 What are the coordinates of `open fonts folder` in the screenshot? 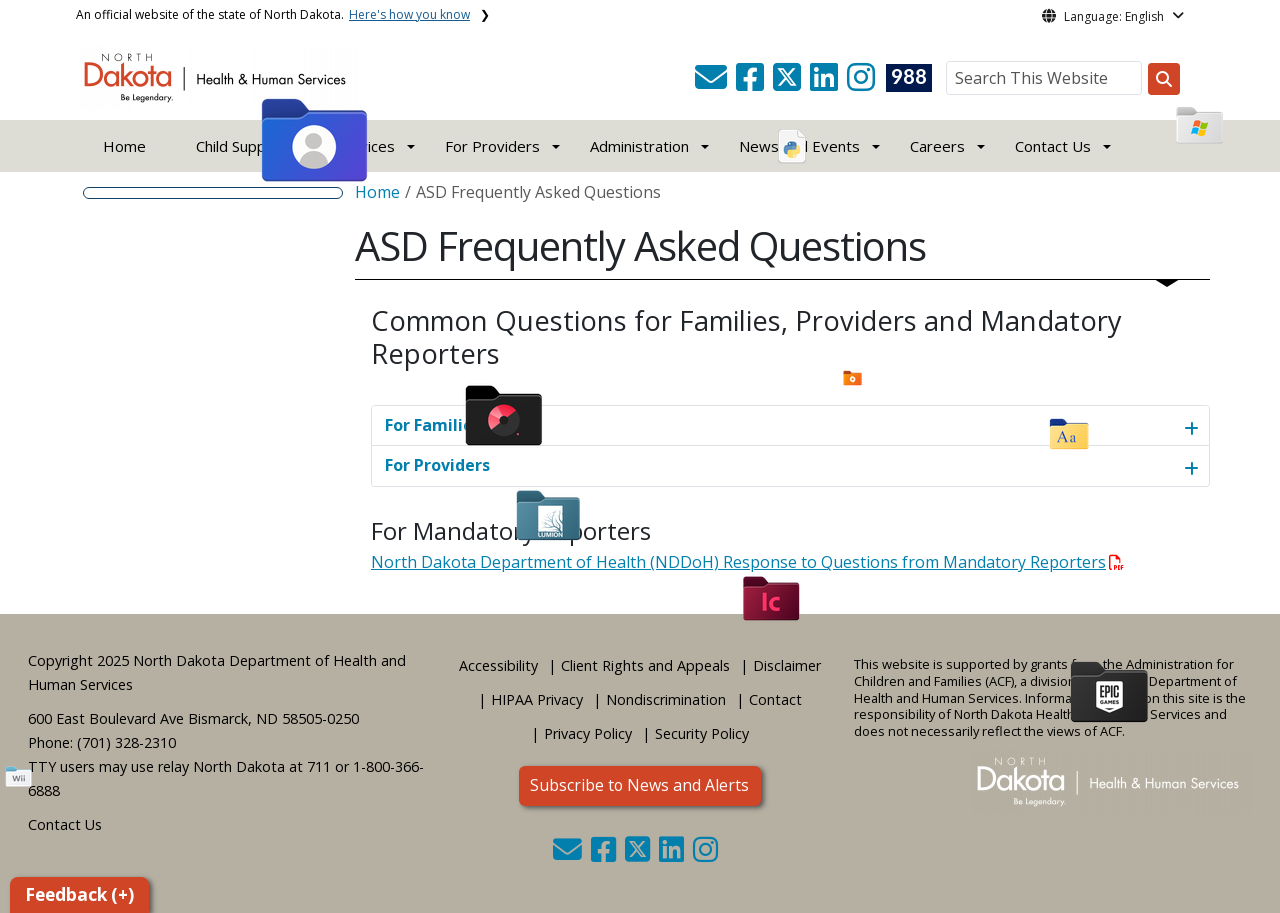 It's located at (1069, 435).